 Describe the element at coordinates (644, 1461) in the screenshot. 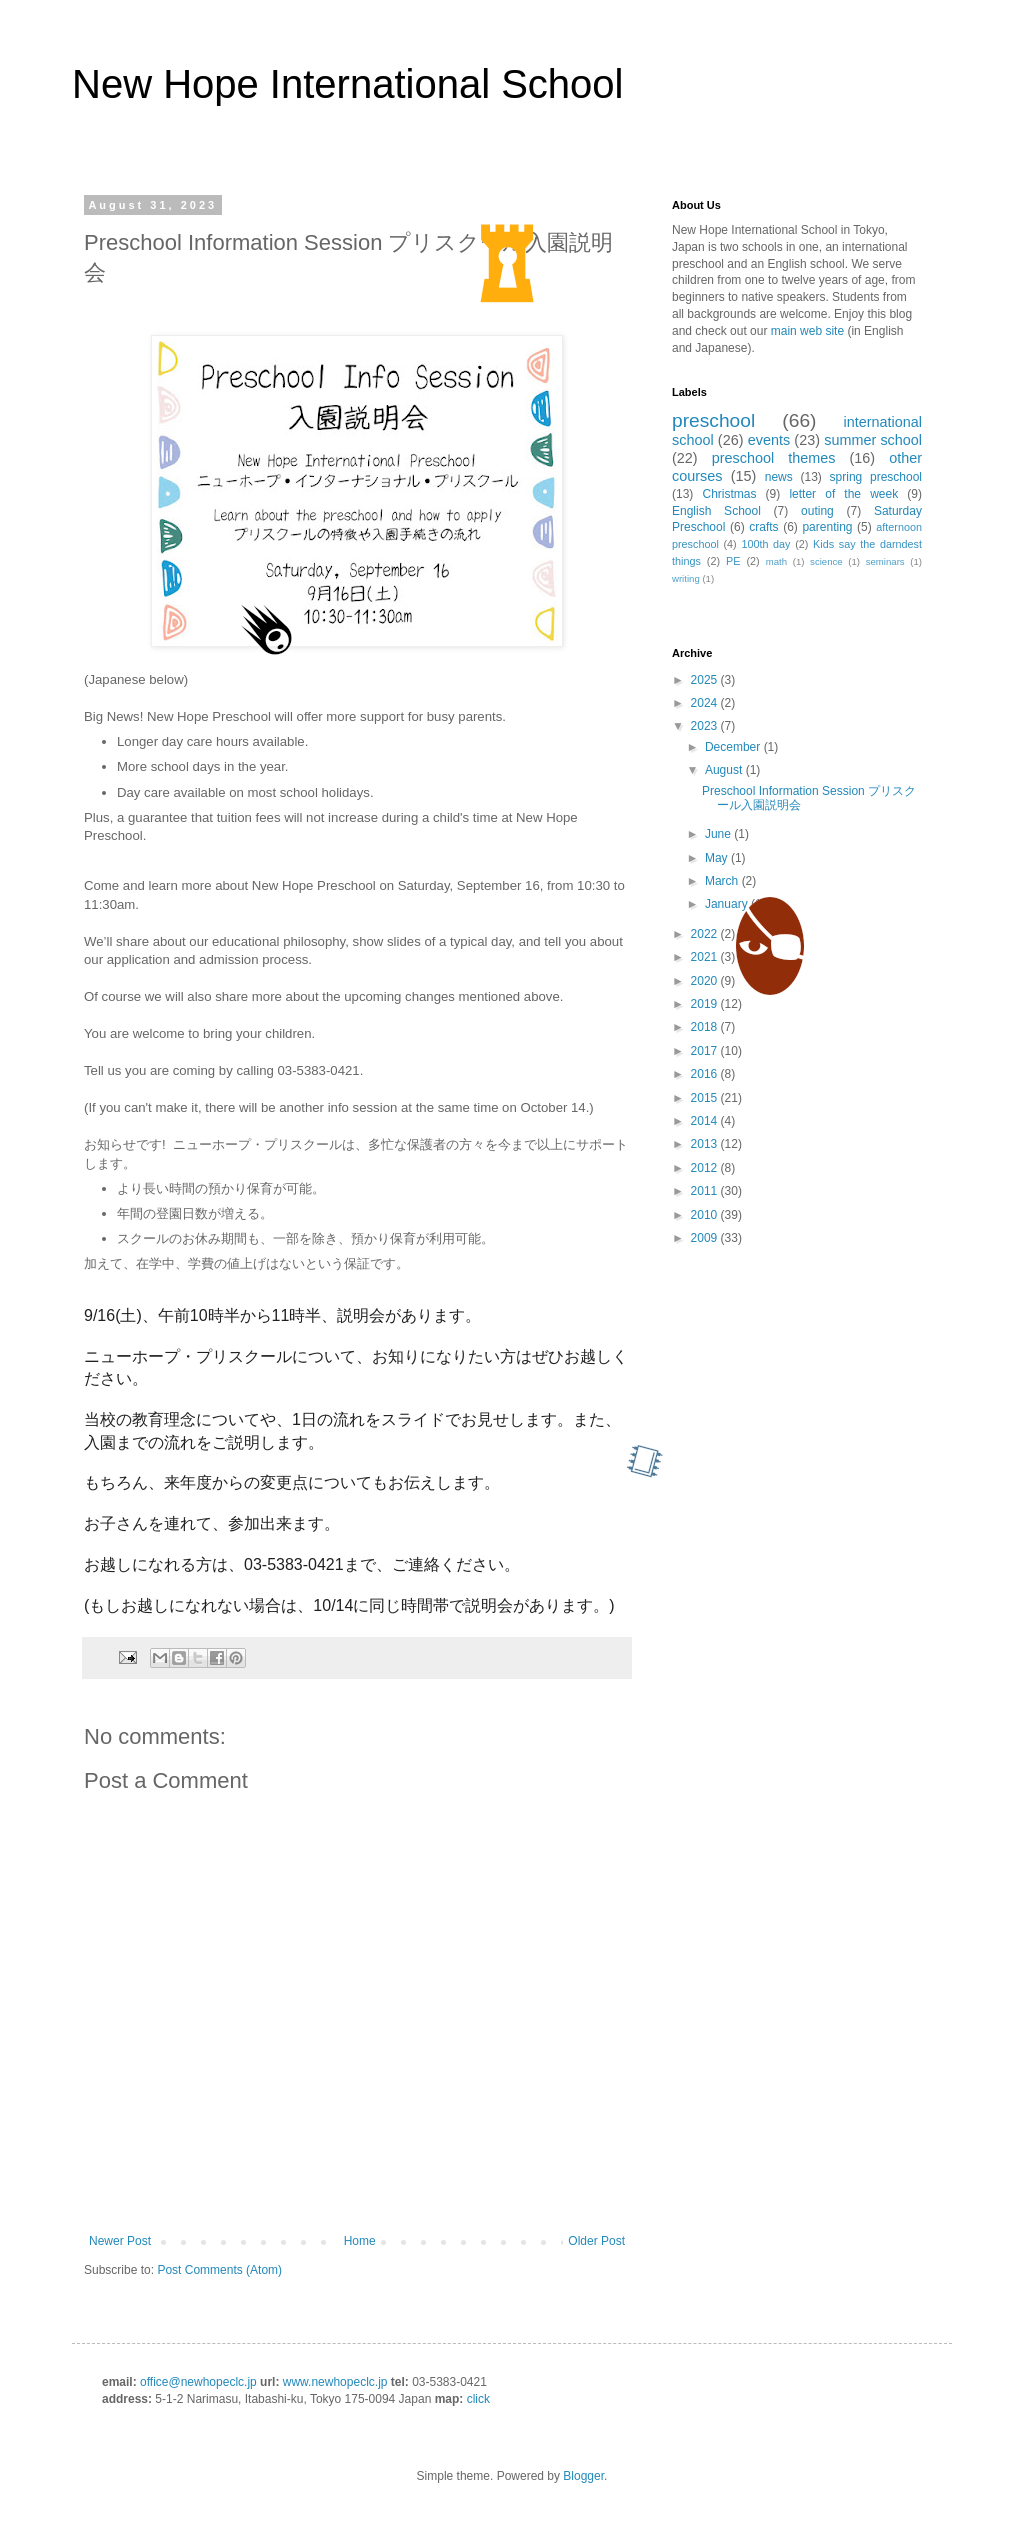

I see `view hardware or processor information` at that location.